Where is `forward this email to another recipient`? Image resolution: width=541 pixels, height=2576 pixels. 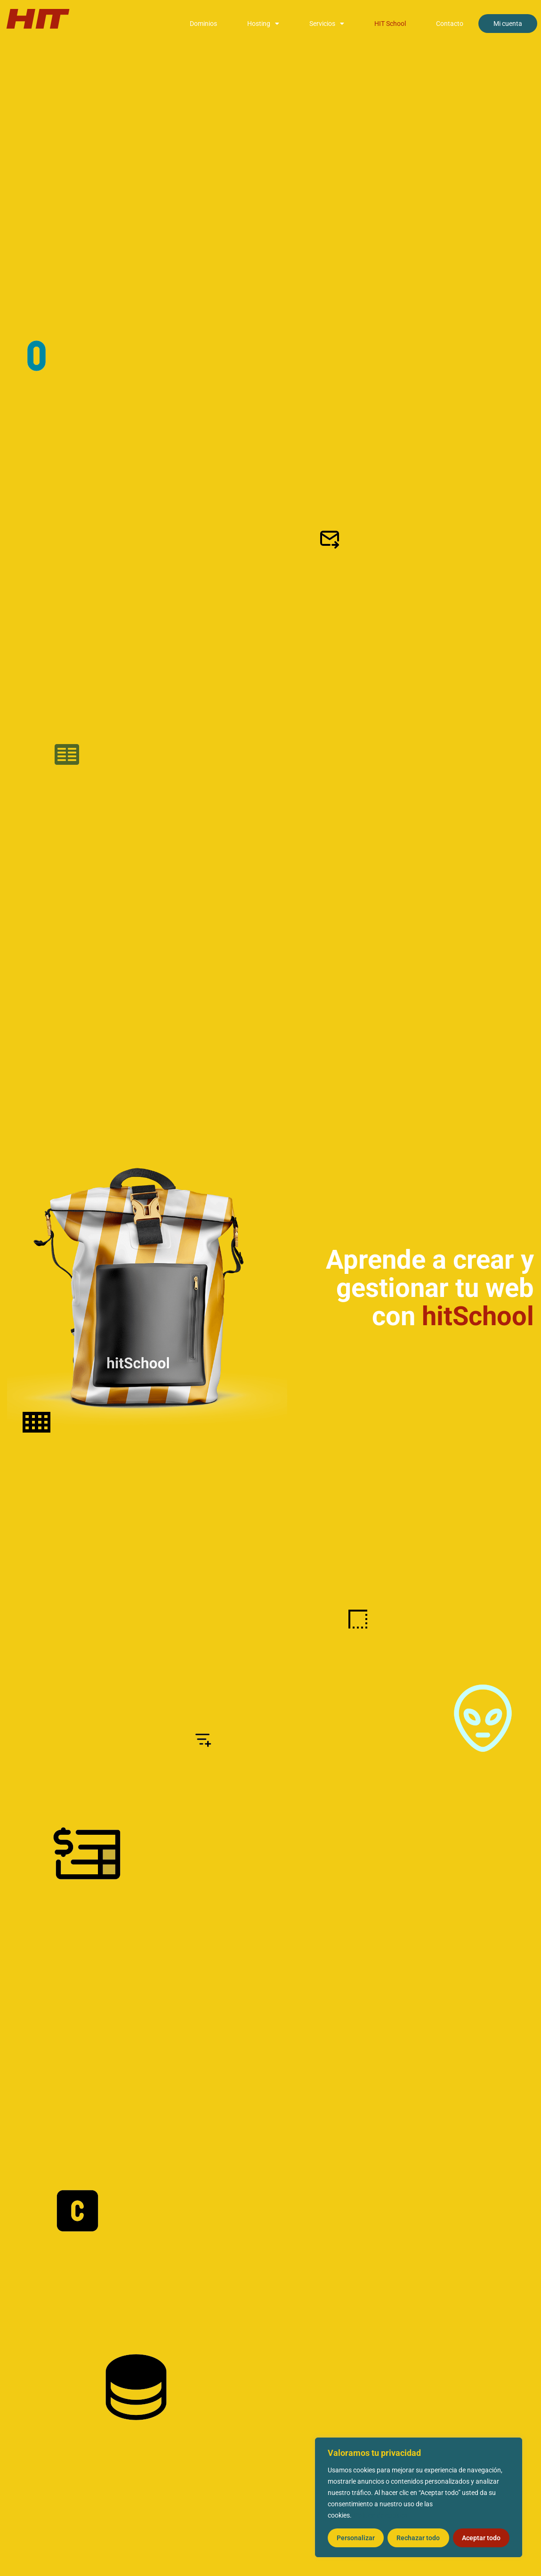
forward this email to another recipient is located at coordinates (330, 539).